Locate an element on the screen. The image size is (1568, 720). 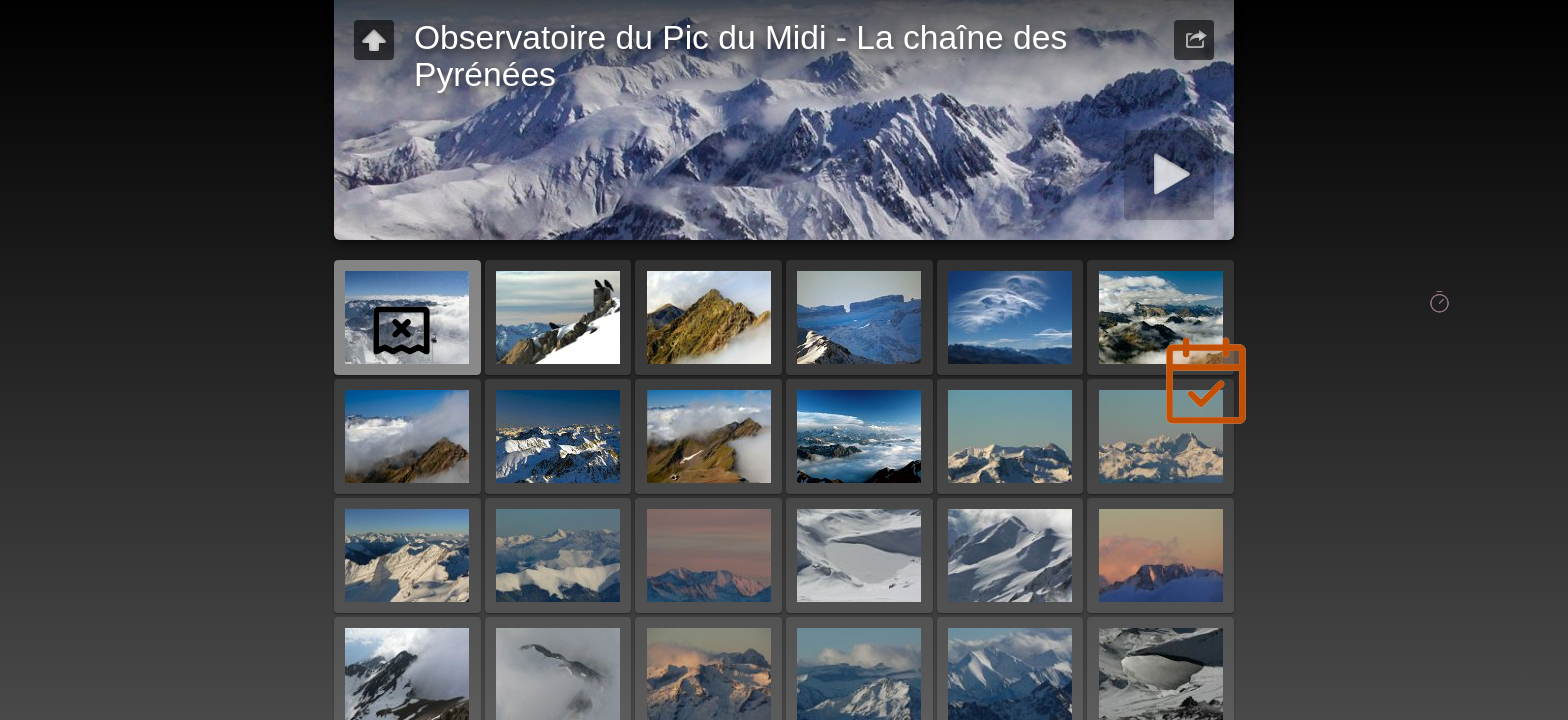
confirm or complete a scheduled event is located at coordinates (1206, 384).